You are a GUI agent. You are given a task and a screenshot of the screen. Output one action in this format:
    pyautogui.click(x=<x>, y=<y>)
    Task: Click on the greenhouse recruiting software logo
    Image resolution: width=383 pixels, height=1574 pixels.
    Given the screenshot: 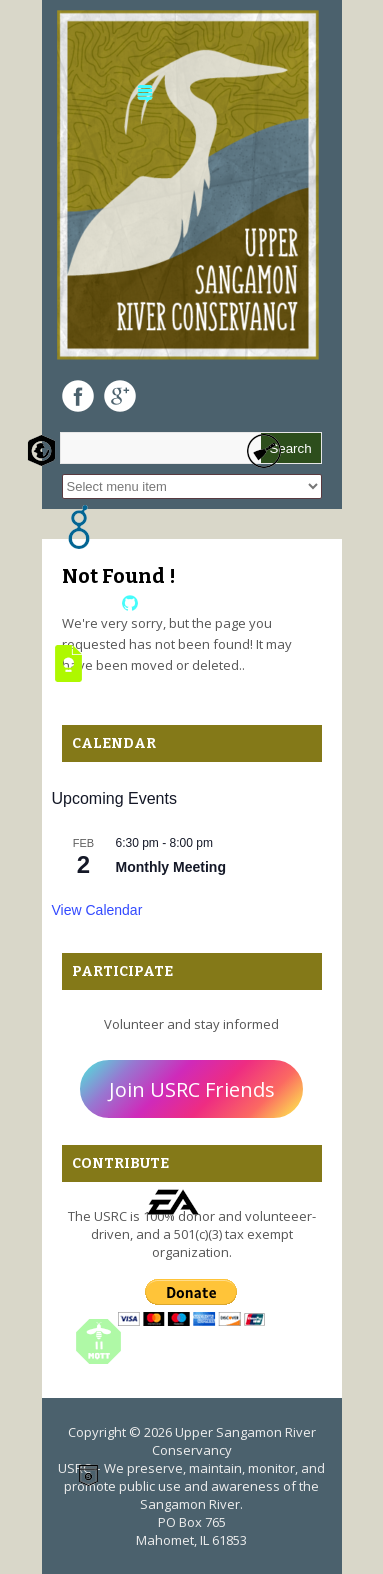 What is the action you would take?
    pyautogui.click(x=79, y=527)
    